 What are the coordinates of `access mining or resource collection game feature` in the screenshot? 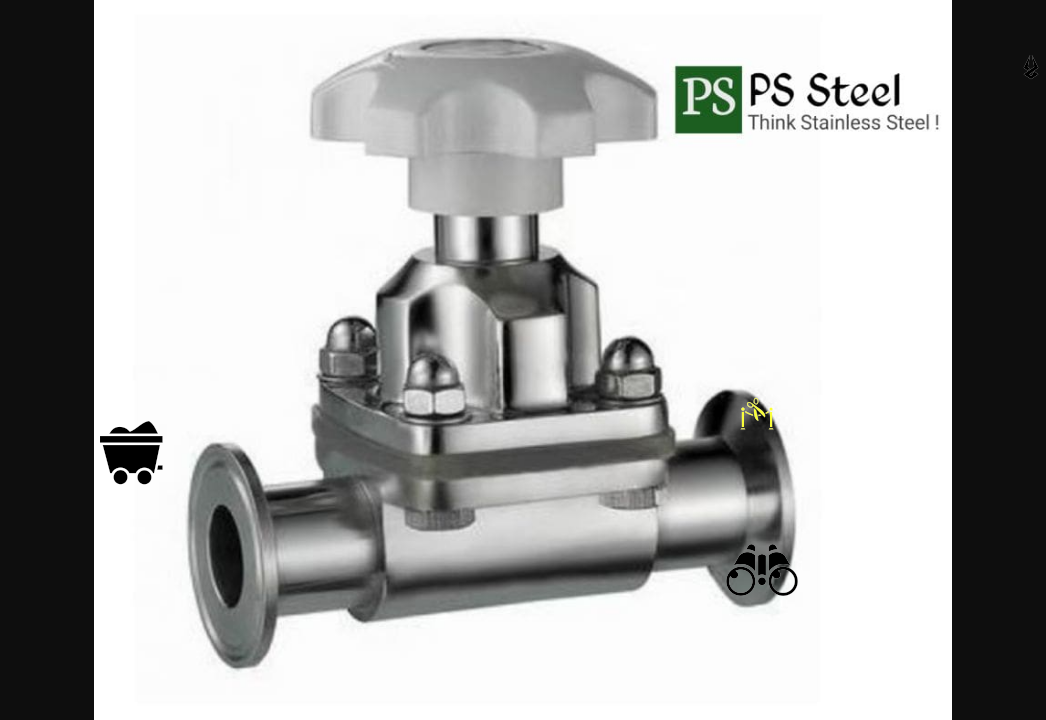 It's located at (132, 450).